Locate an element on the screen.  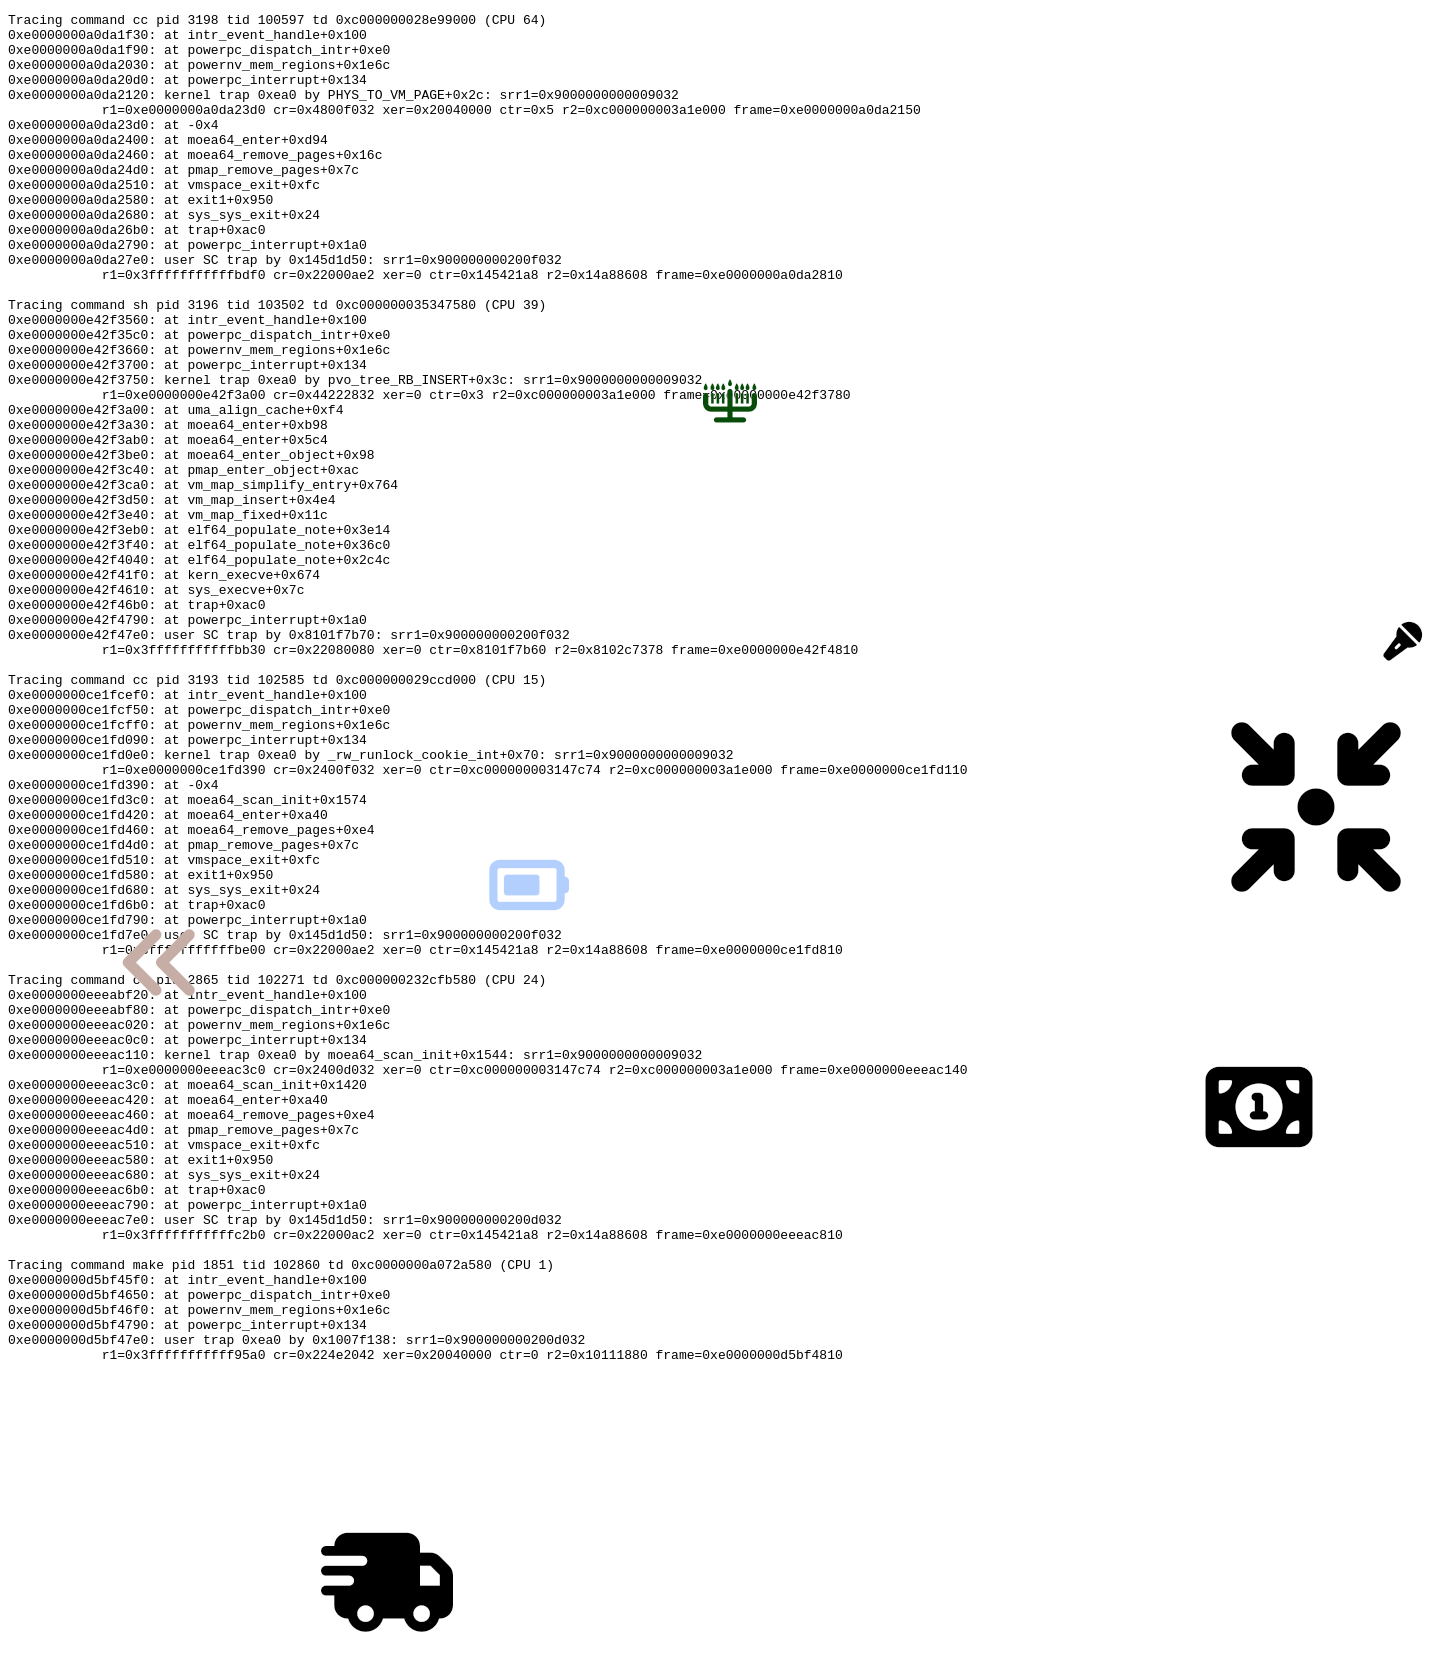
go back to the beginning is located at coordinates (161, 962).